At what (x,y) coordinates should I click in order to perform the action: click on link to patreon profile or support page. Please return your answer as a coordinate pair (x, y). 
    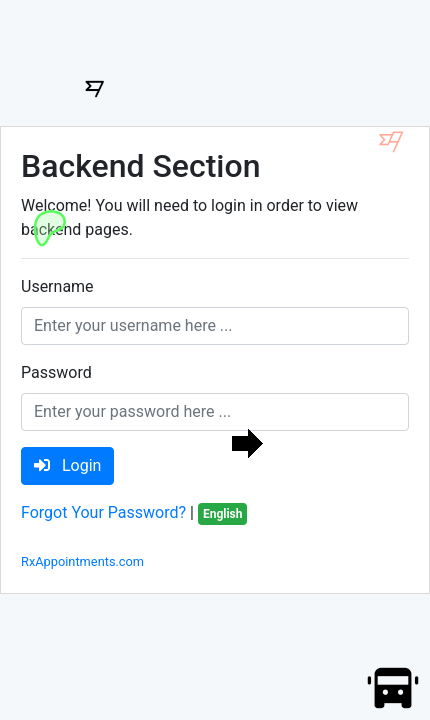
    Looking at the image, I should click on (48, 227).